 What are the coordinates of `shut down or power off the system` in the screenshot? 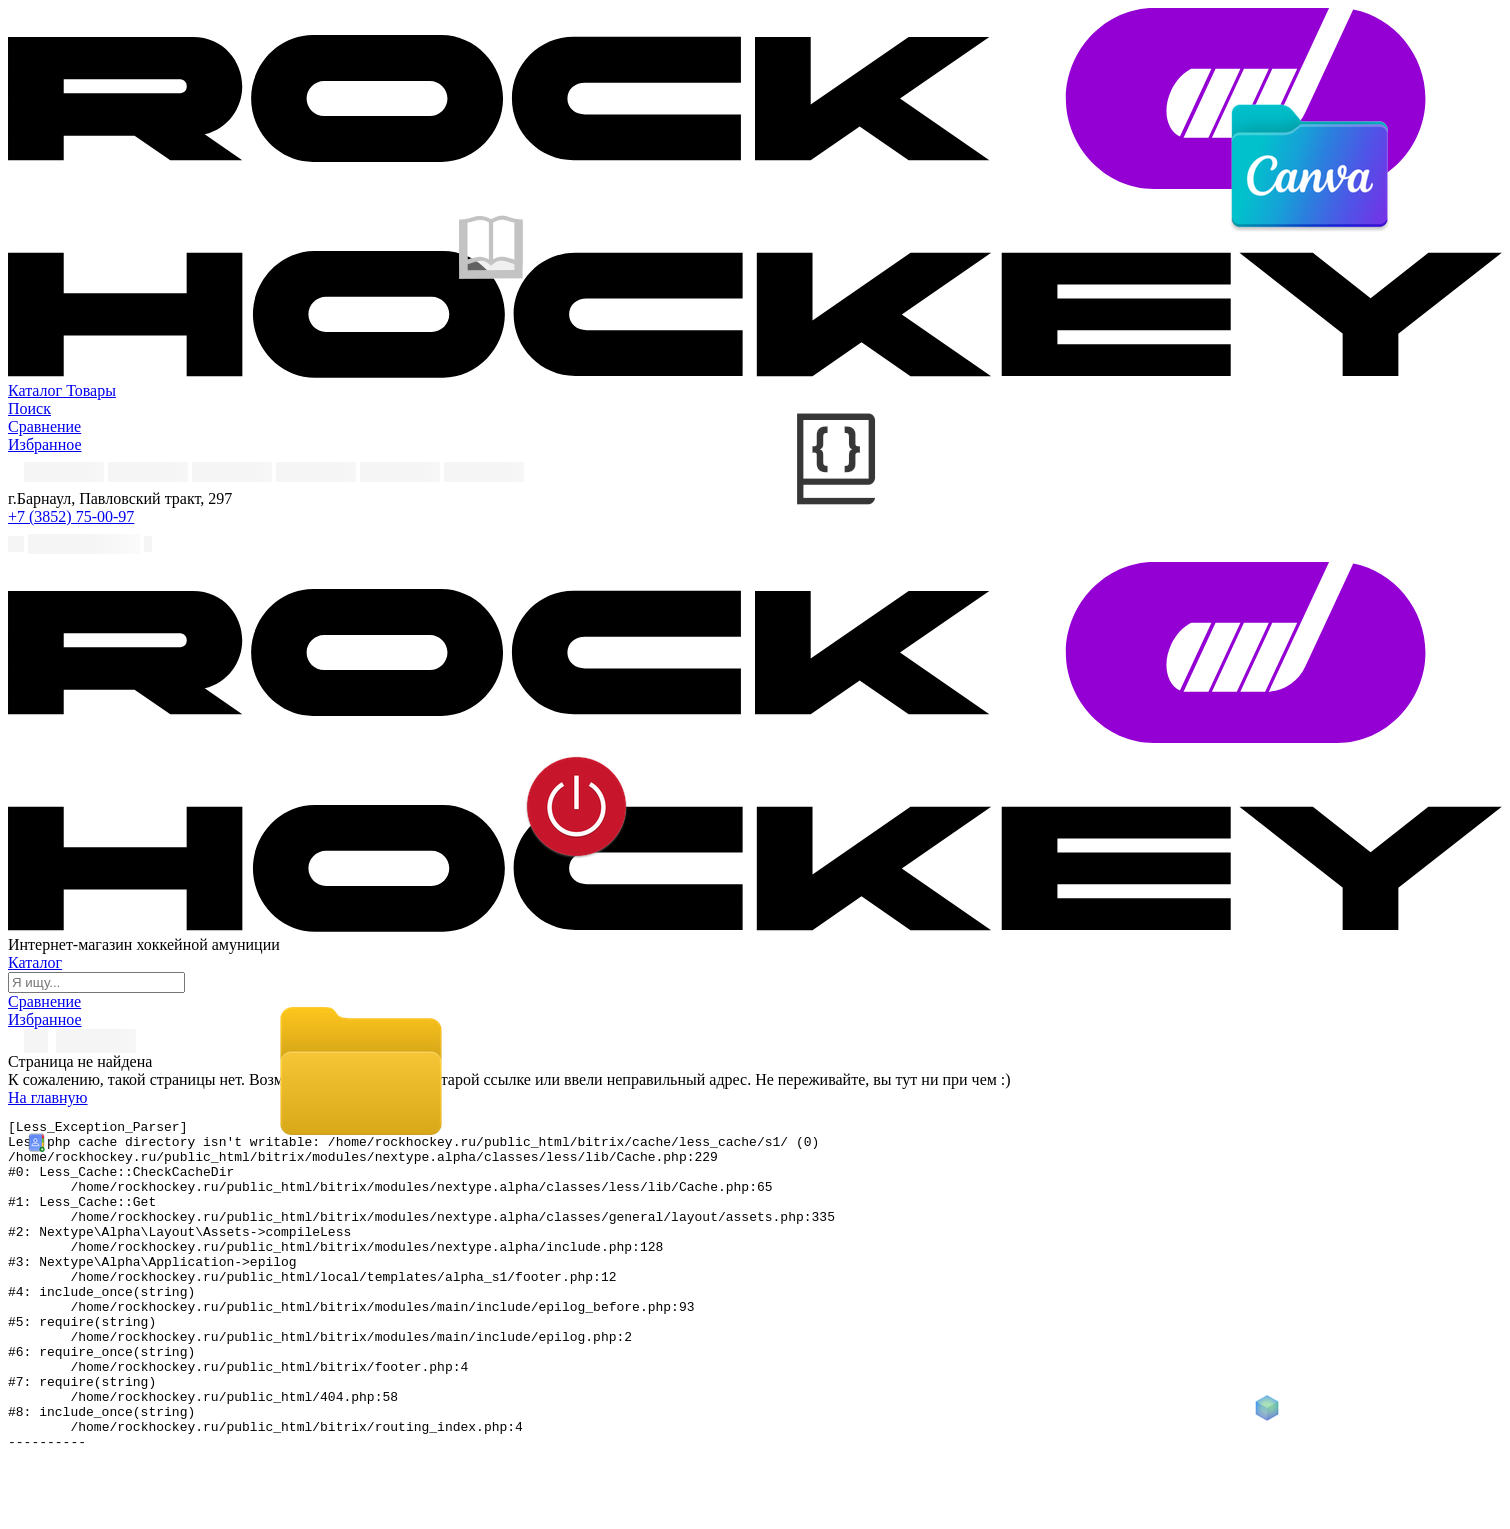 It's located at (576, 806).